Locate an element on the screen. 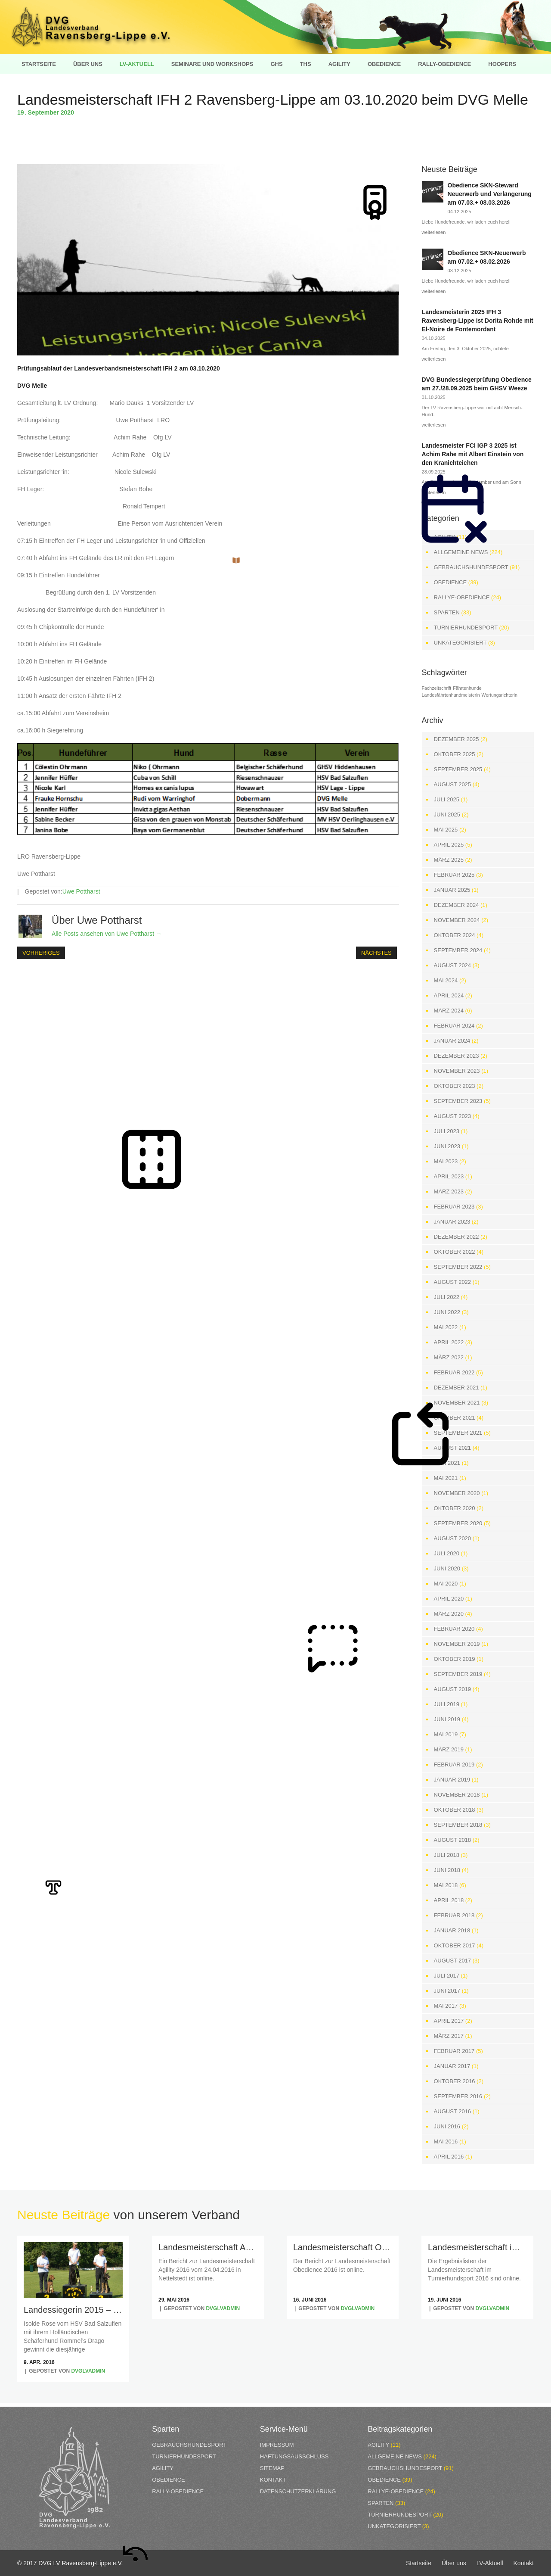 Image resolution: width=551 pixels, height=2576 pixels. open reading mode or e-reader is located at coordinates (236, 560).